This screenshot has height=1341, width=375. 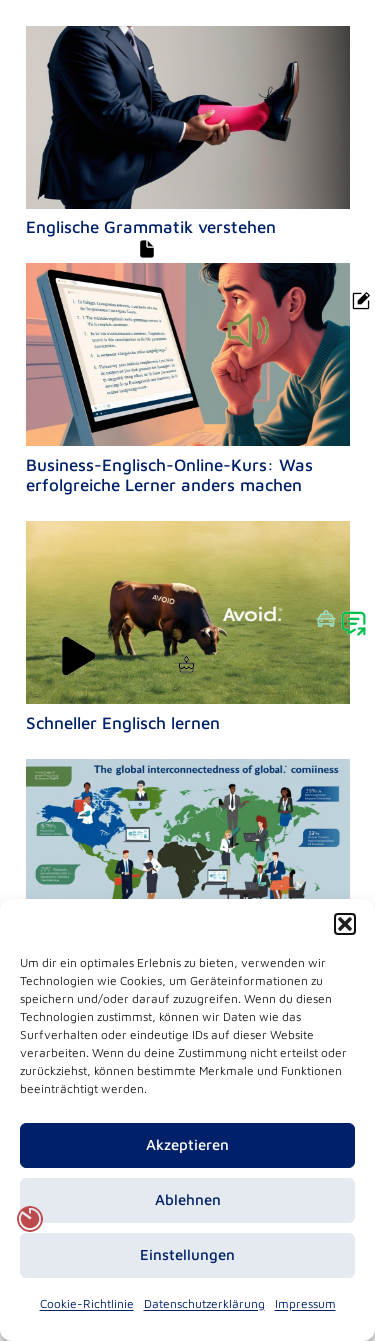 I want to click on adjust audio volume to medium level, so click(x=248, y=330).